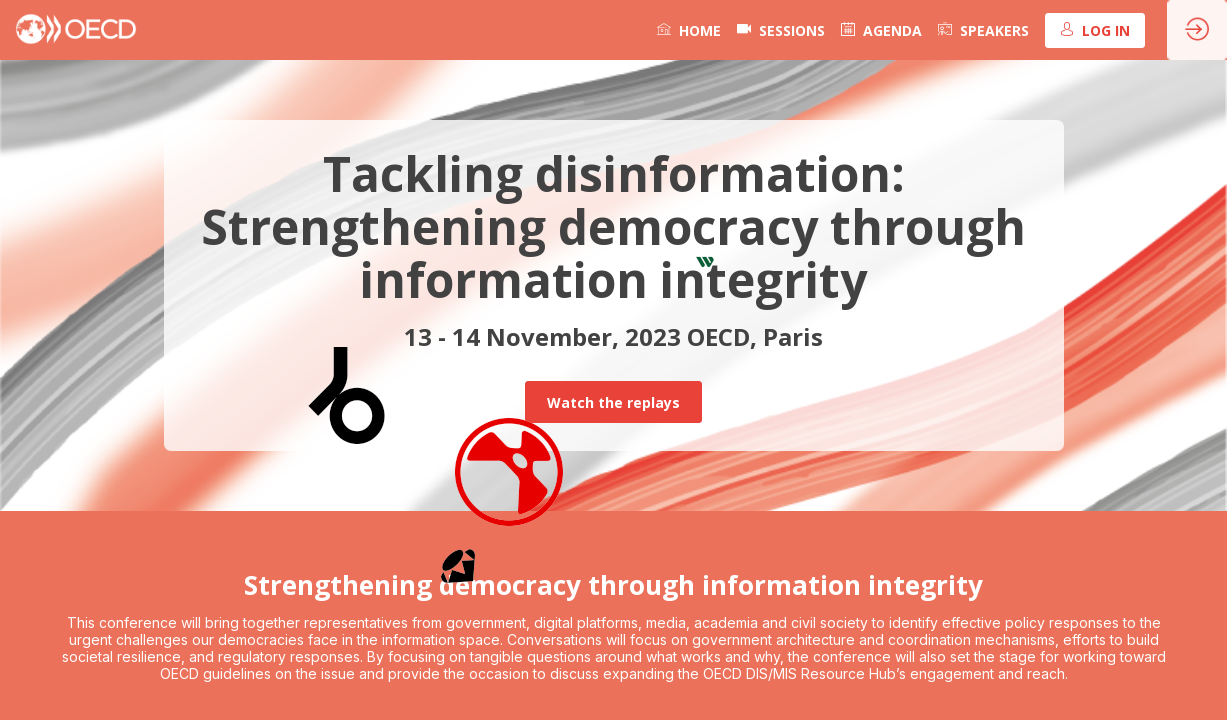 This screenshot has width=1227, height=720. I want to click on open the Beatport app or website, so click(346, 395).